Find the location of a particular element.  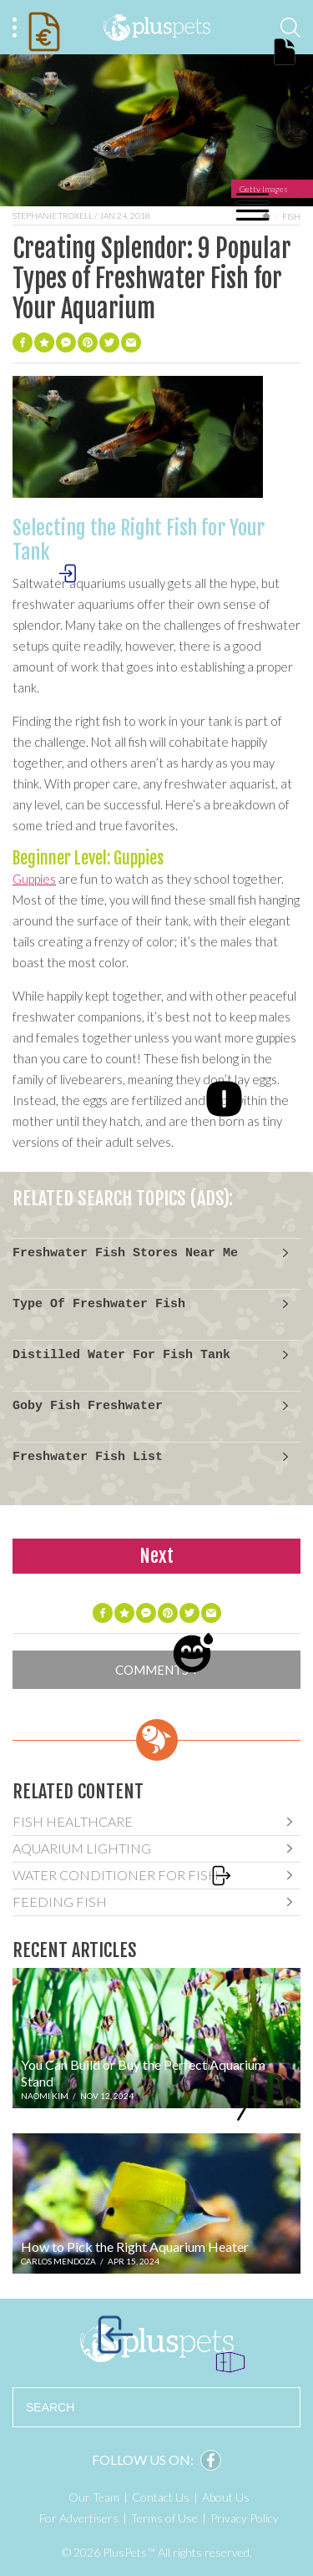

view document or file is located at coordinates (285, 52).